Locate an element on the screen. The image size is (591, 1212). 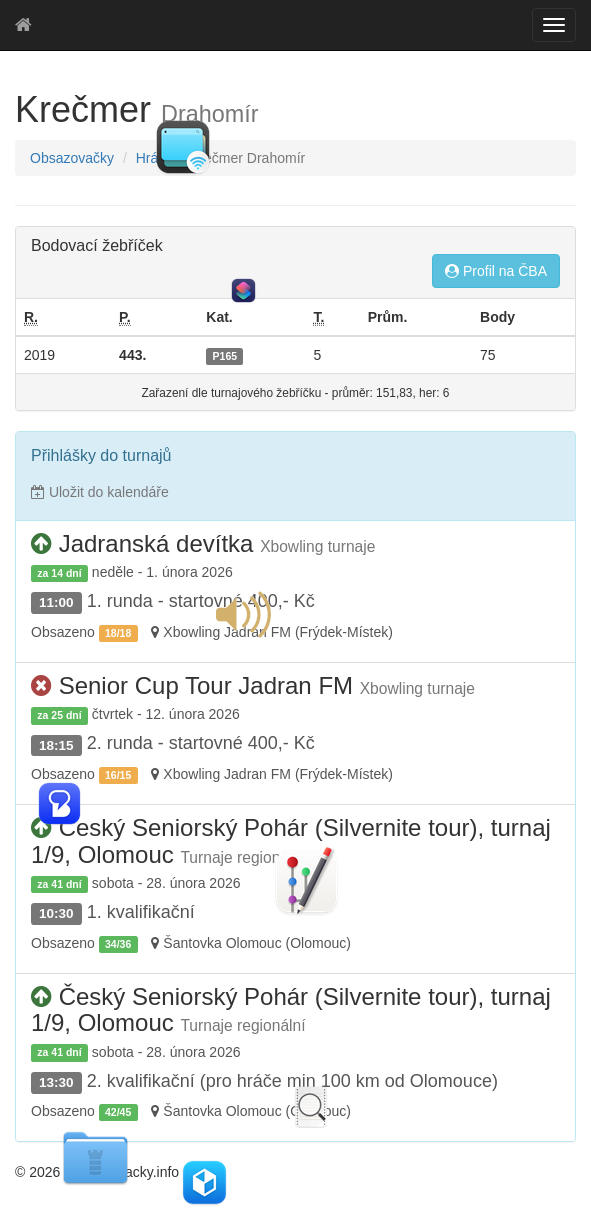
open the Shortcuts app is located at coordinates (243, 290).